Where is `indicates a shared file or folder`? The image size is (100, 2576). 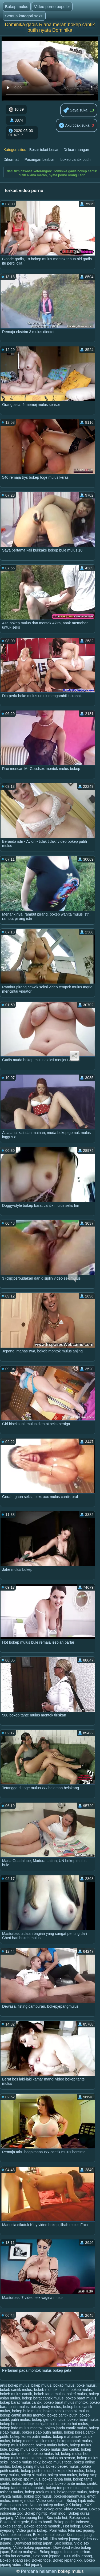 indicates a shared file or folder is located at coordinates (75, 1056).